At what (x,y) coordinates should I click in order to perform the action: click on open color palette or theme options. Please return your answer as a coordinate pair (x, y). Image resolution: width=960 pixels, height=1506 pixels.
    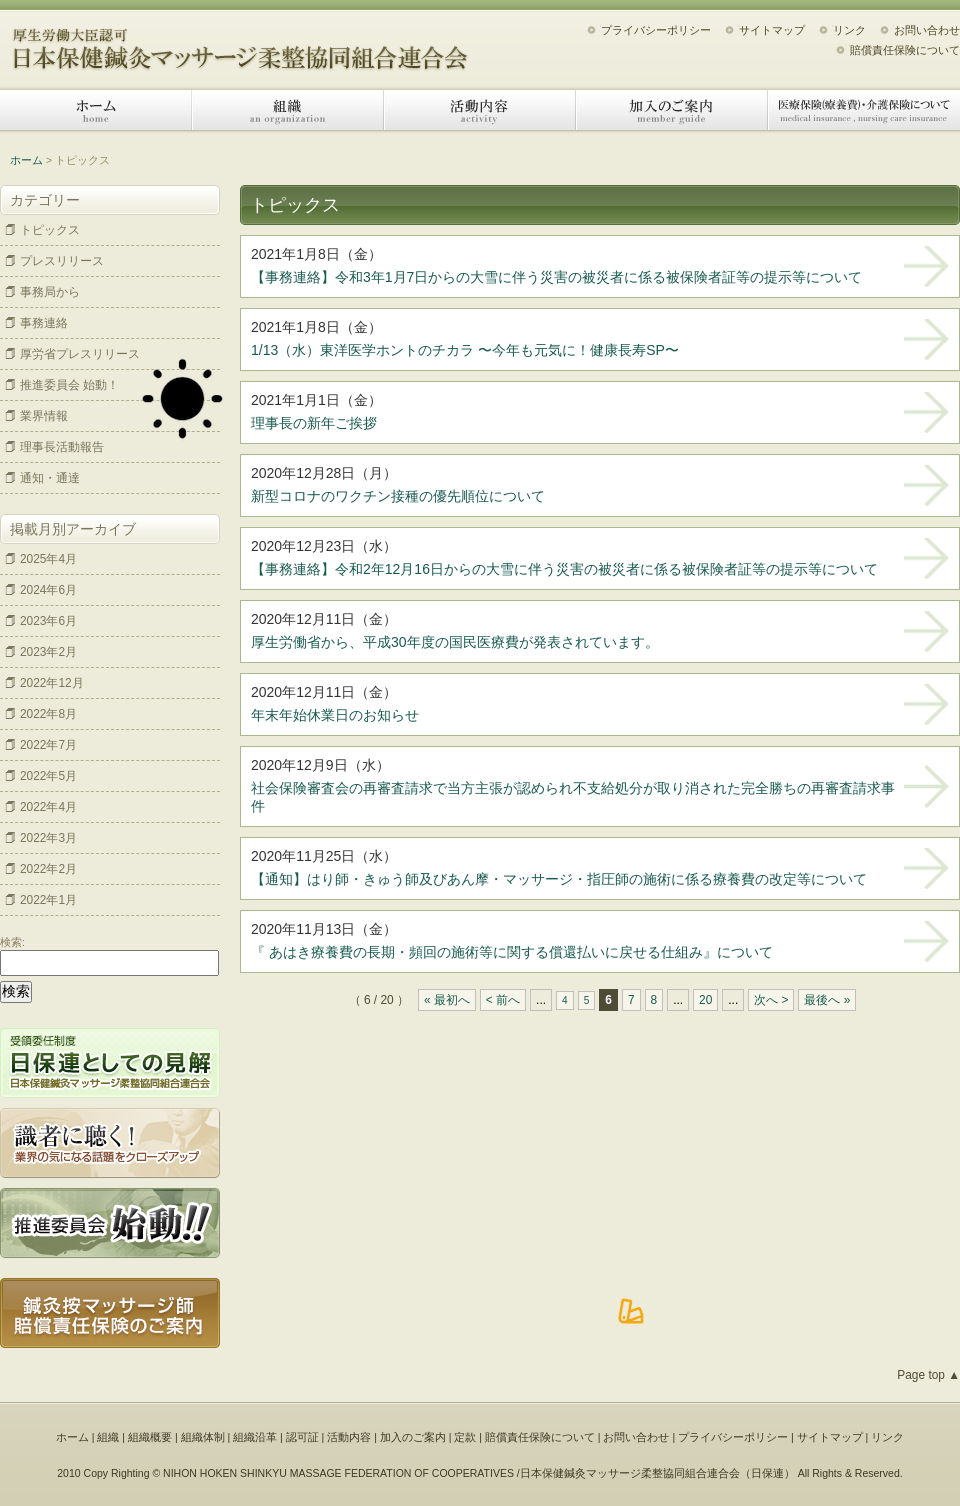
    Looking at the image, I should click on (630, 1312).